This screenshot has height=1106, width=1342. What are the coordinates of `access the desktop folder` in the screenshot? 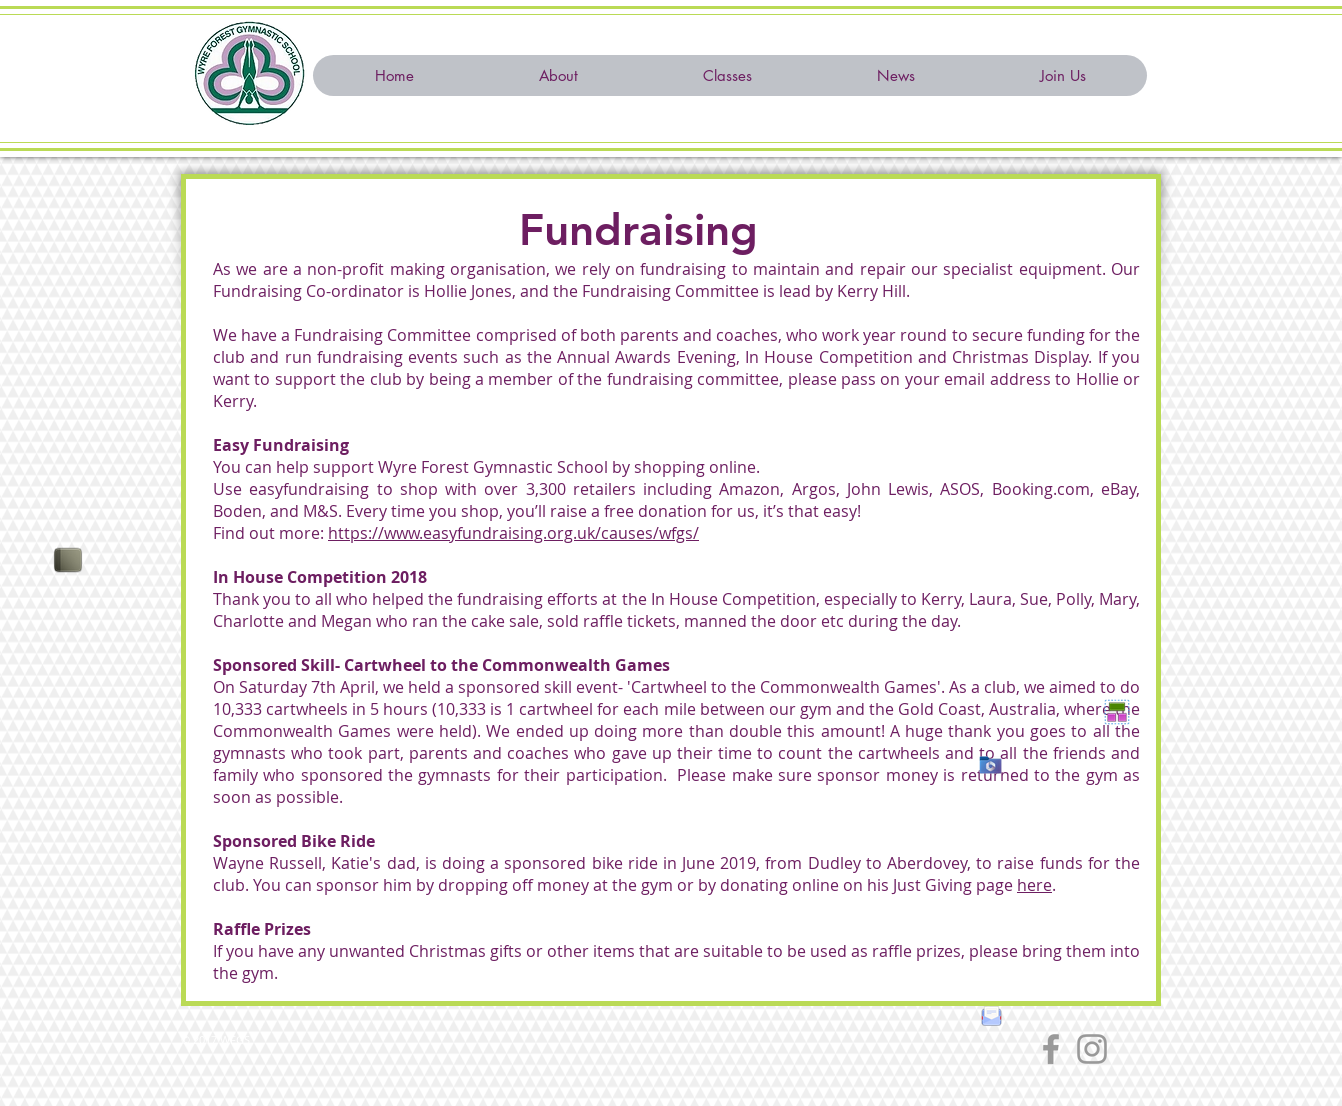 It's located at (68, 559).